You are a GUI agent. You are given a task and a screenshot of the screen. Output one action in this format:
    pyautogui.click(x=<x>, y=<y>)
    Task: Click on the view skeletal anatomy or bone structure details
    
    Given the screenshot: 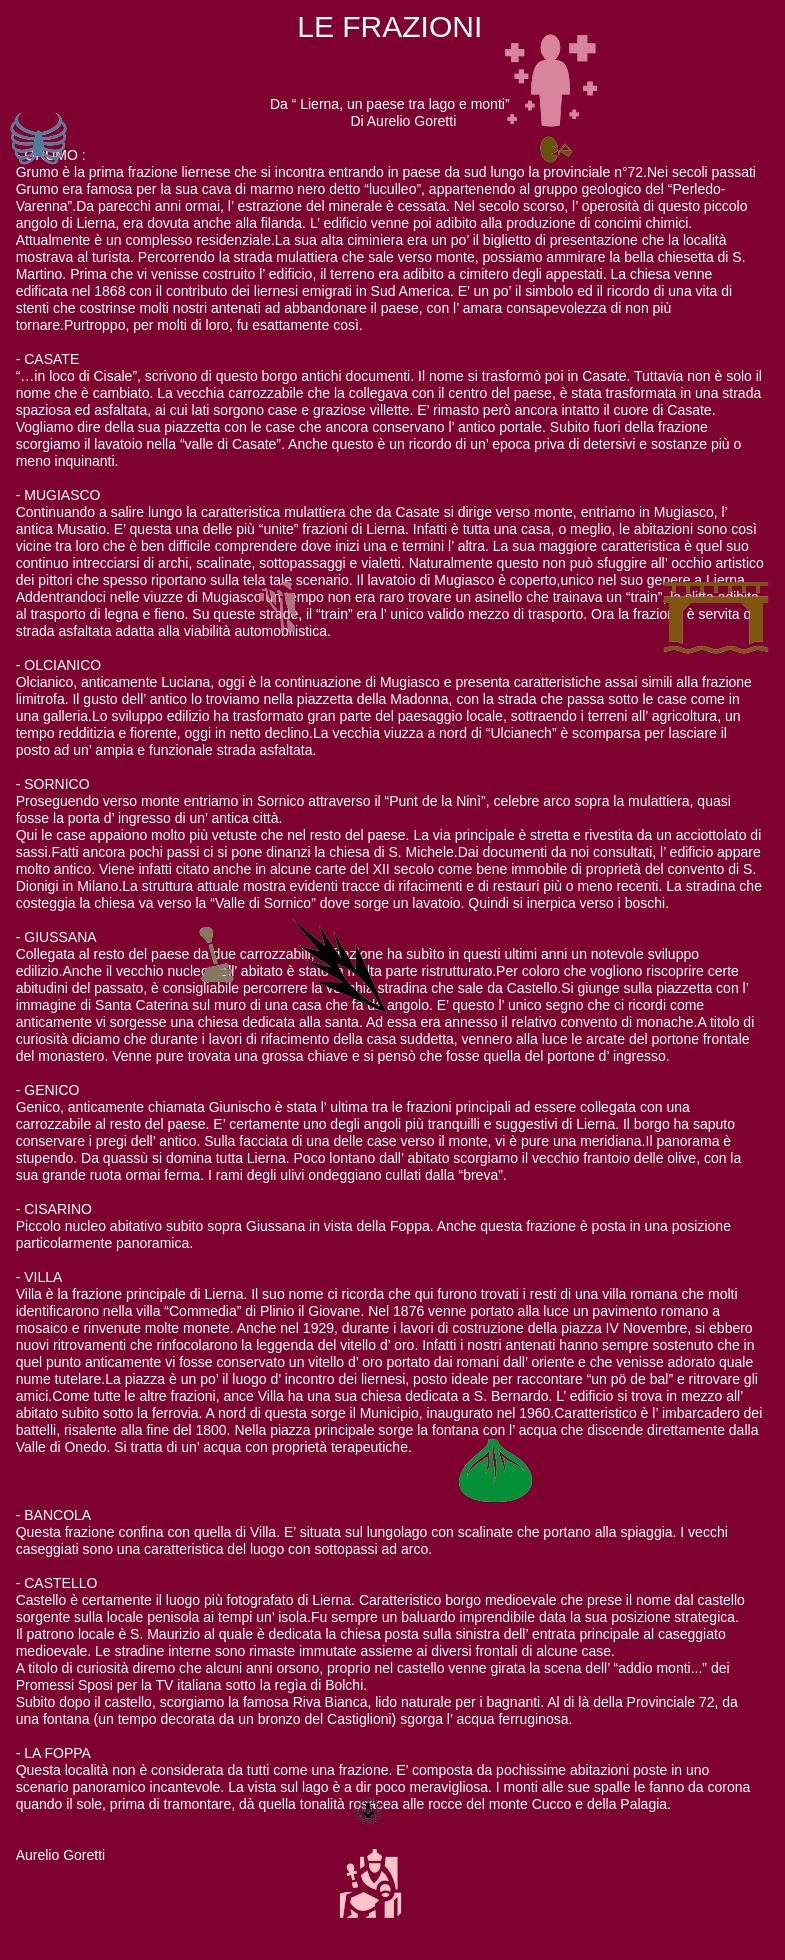 What is the action you would take?
    pyautogui.click(x=38, y=139)
    